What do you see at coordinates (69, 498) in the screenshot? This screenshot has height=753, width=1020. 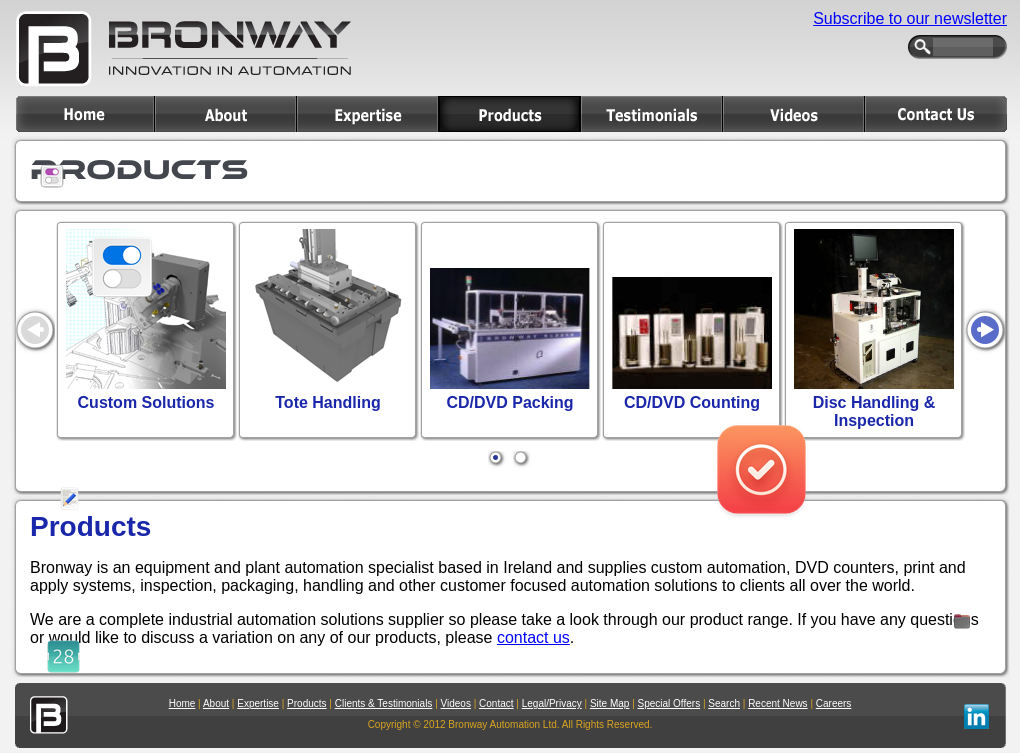 I see `open gedit text editor` at bounding box center [69, 498].